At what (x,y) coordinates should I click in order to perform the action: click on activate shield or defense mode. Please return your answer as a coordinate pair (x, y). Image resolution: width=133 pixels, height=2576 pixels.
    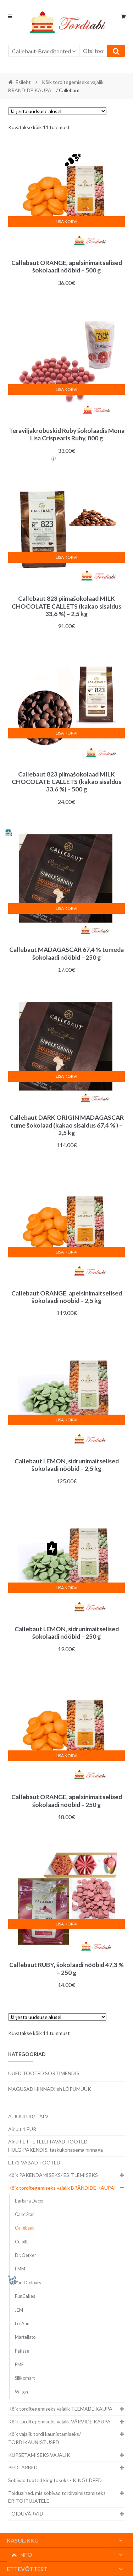
    Looking at the image, I should click on (53, 459).